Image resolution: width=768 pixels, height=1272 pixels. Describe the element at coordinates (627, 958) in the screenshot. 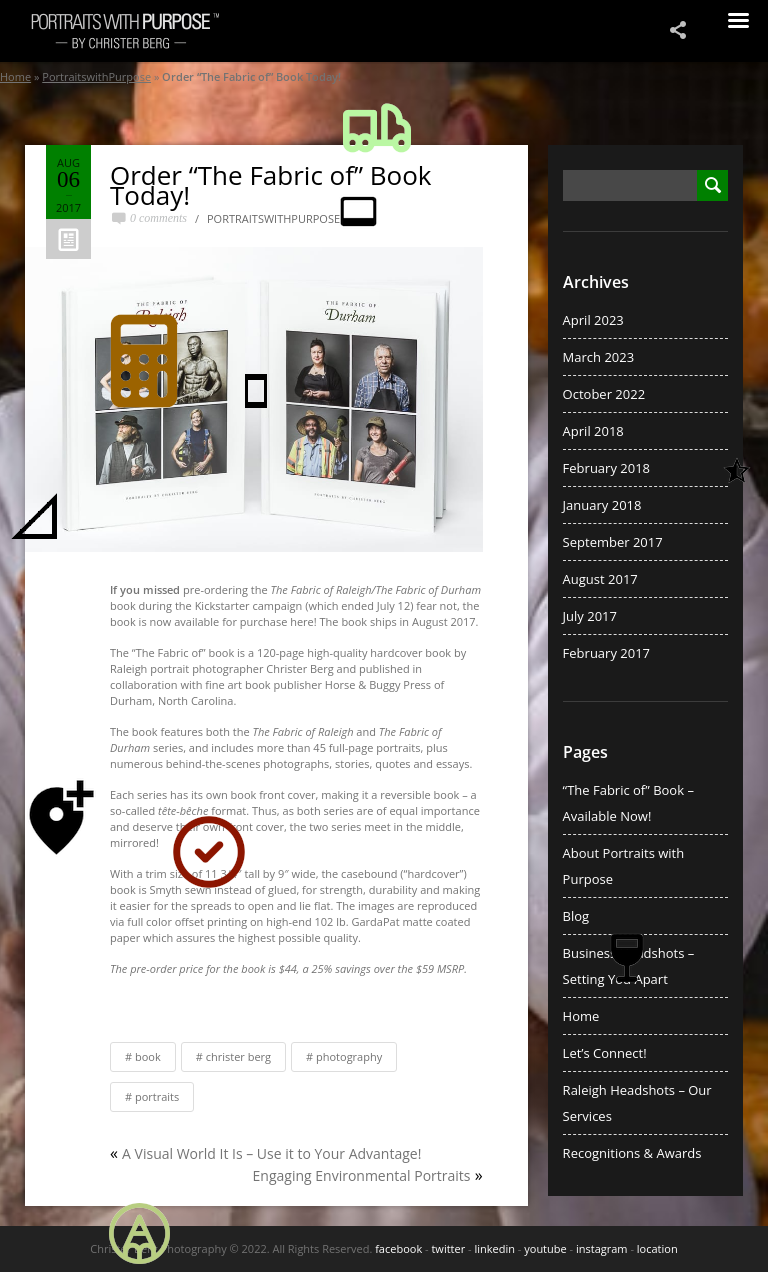

I see `find nearby wine bars or restaurants` at that location.